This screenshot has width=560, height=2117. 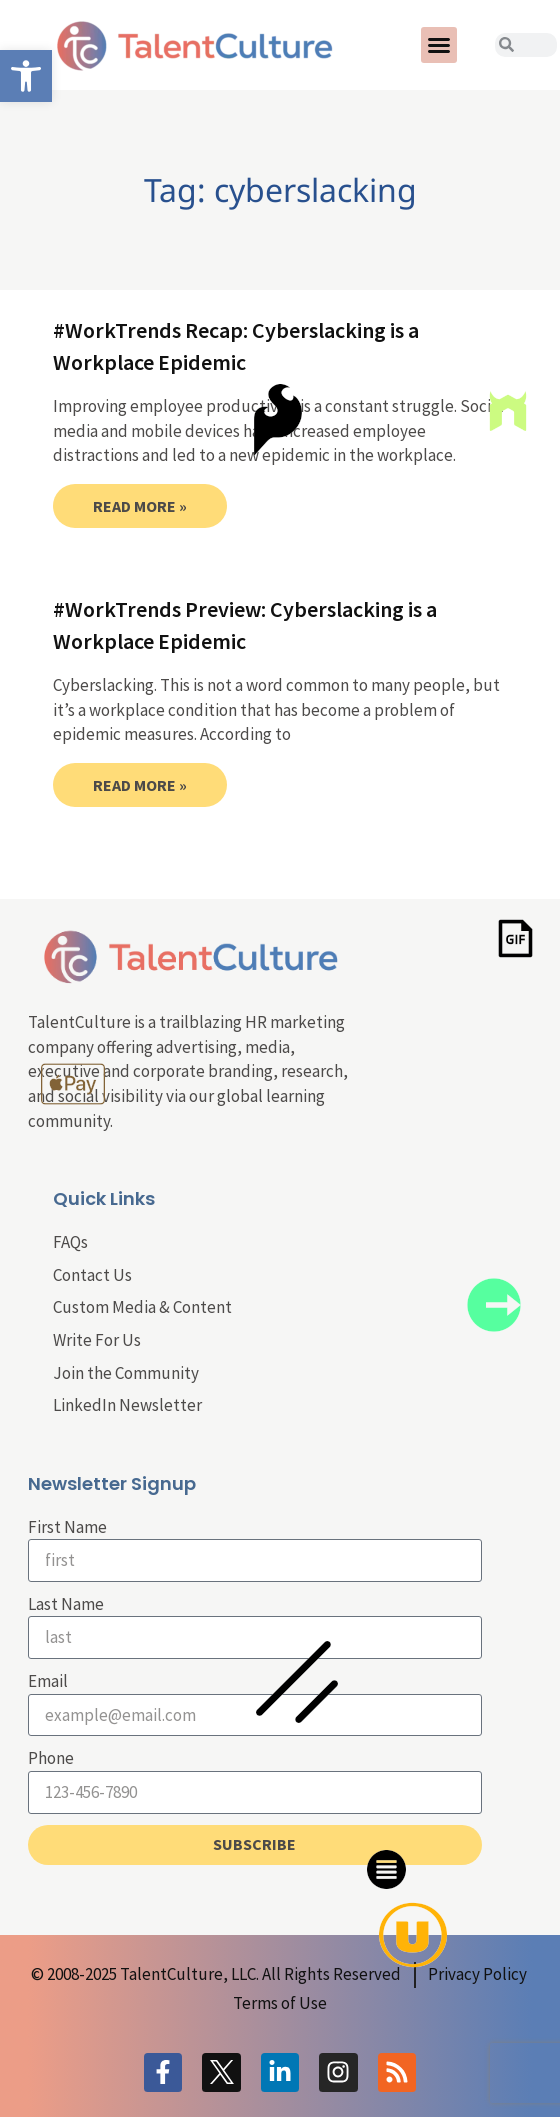 I want to click on log out of your account, so click(x=494, y=1305).